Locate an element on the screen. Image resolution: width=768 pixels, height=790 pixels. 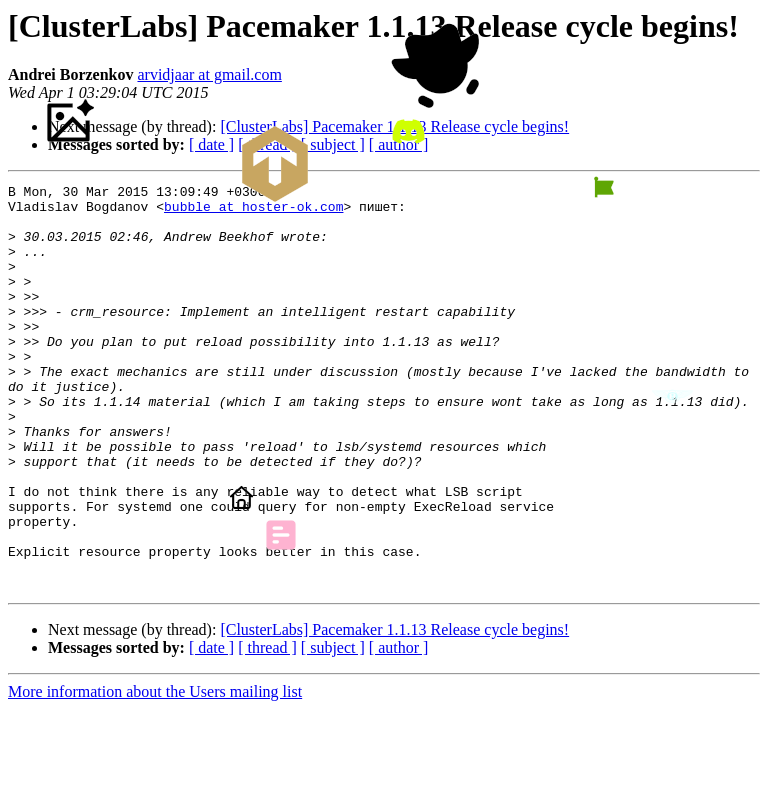
open checkmk monitoring dashboard is located at coordinates (275, 164).